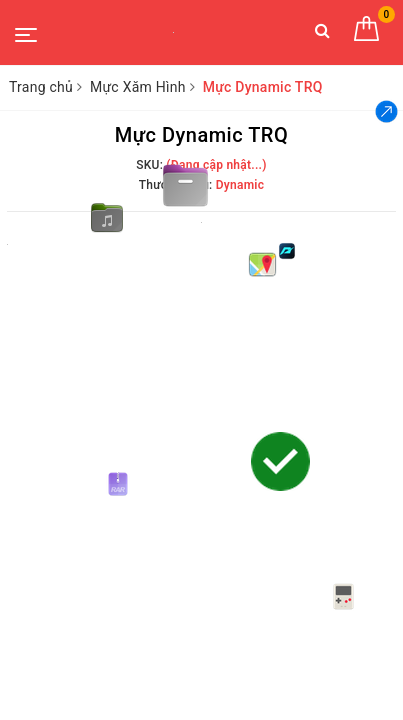 The image size is (403, 720). I want to click on open gnome maps application, so click(262, 264).